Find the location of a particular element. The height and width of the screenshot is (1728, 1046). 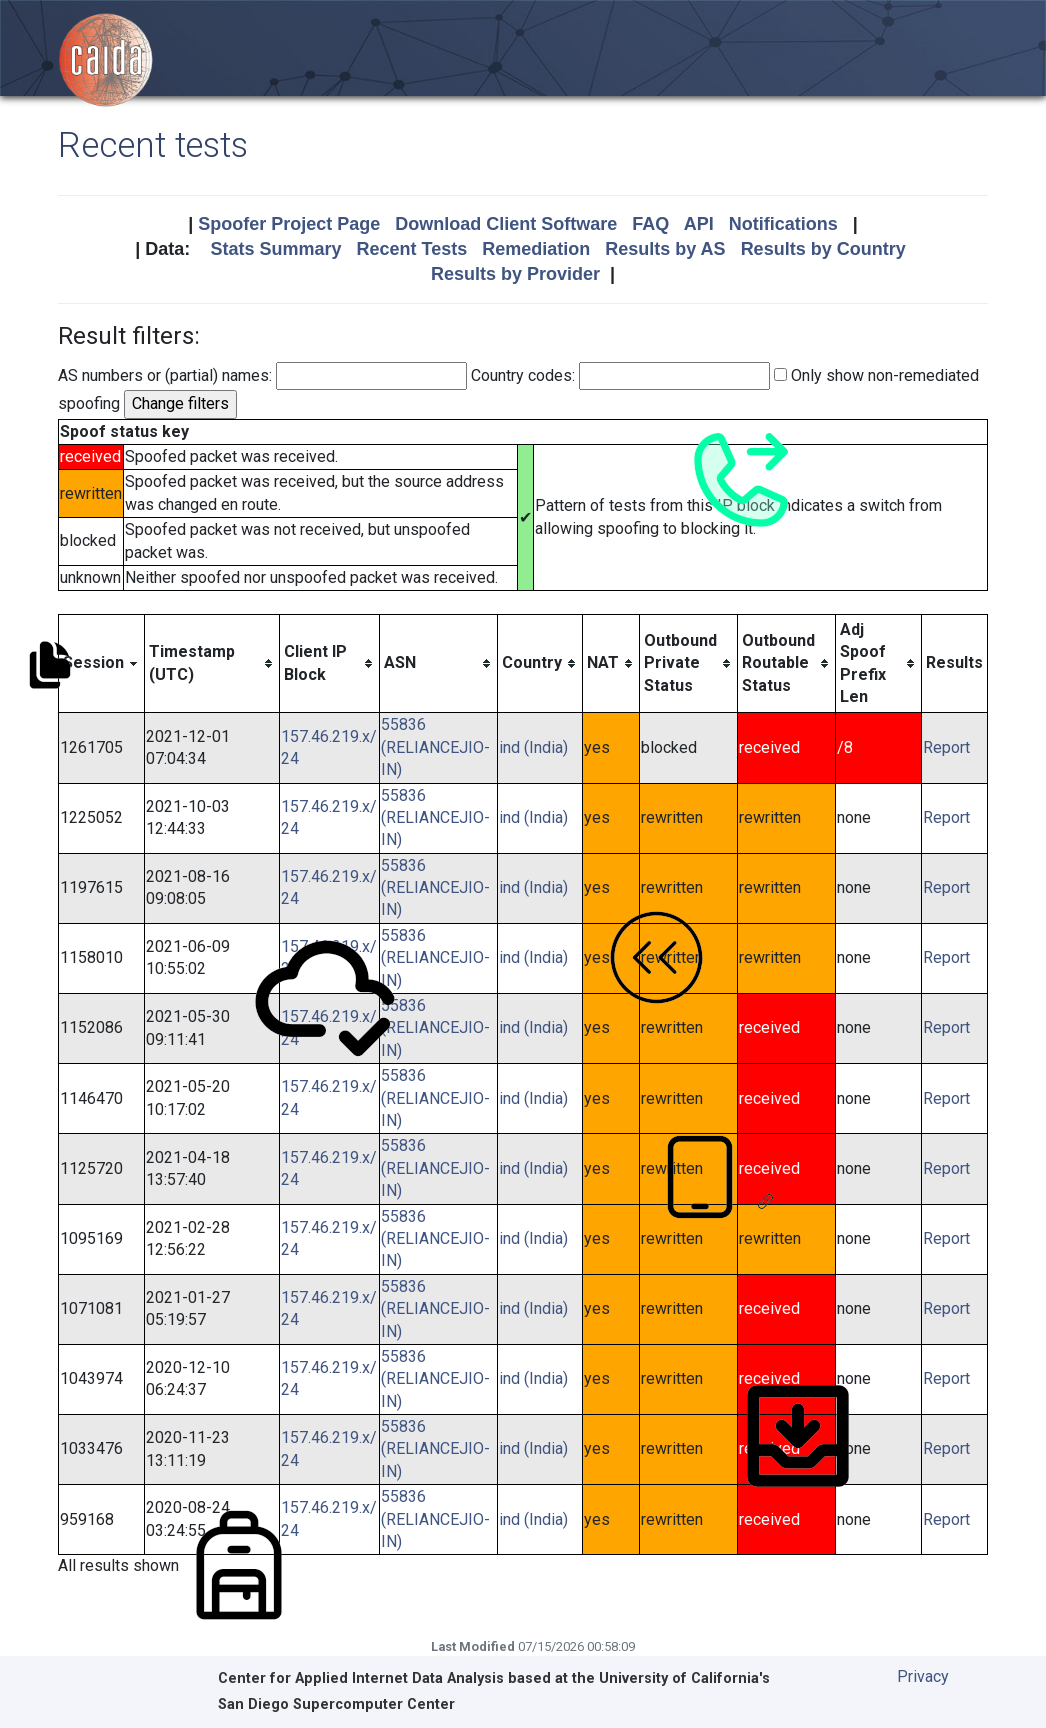

view on tablet device is located at coordinates (700, 1177).